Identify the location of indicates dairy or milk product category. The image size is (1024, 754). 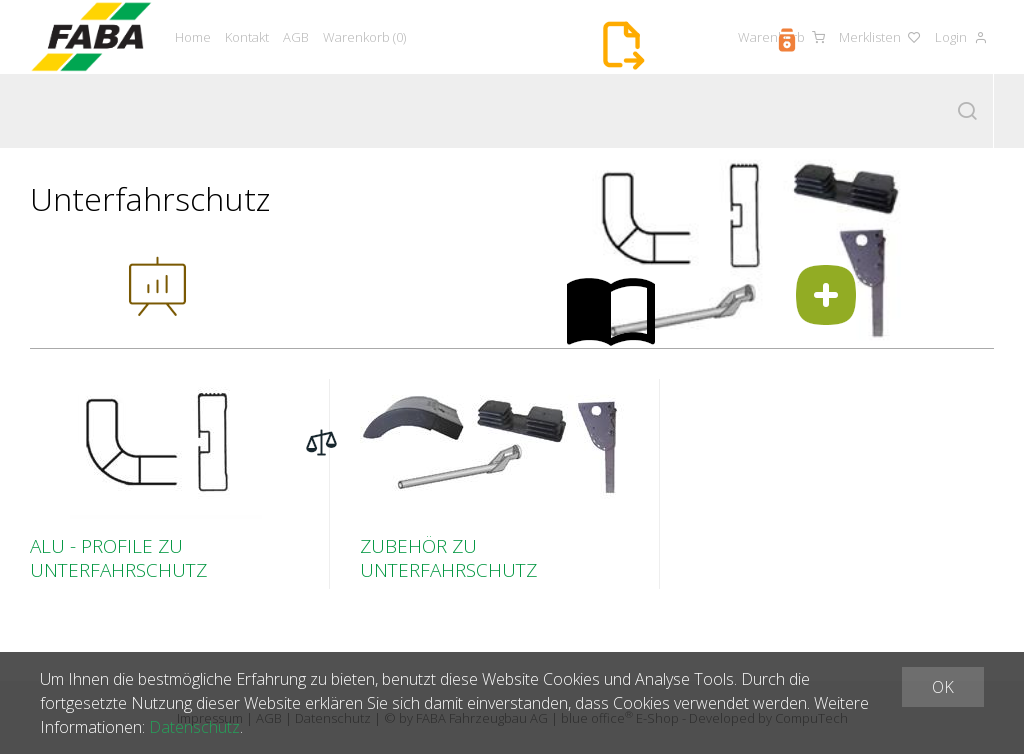
(787, 40).